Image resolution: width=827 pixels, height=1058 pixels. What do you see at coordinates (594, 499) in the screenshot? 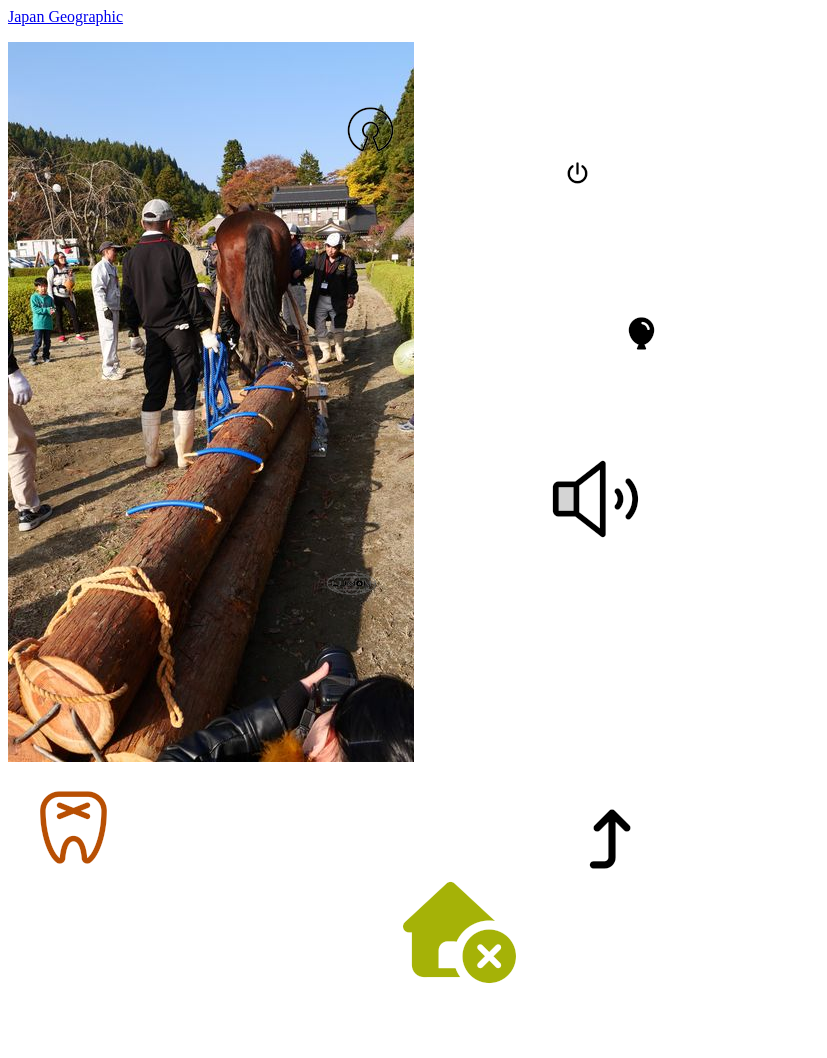
I see `adjust volume to high` at bounding box center [594, 499].